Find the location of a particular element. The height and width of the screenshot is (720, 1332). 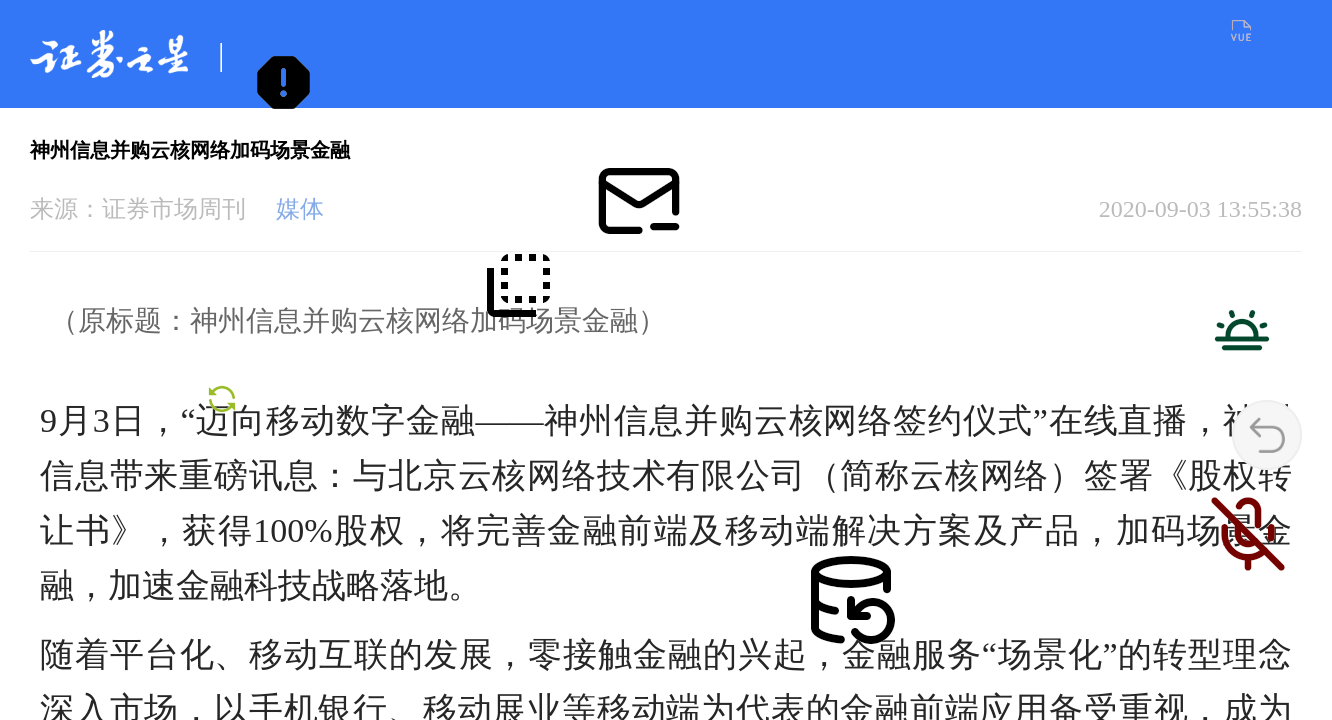

restore database from backup is located at coordinates (851, 600).